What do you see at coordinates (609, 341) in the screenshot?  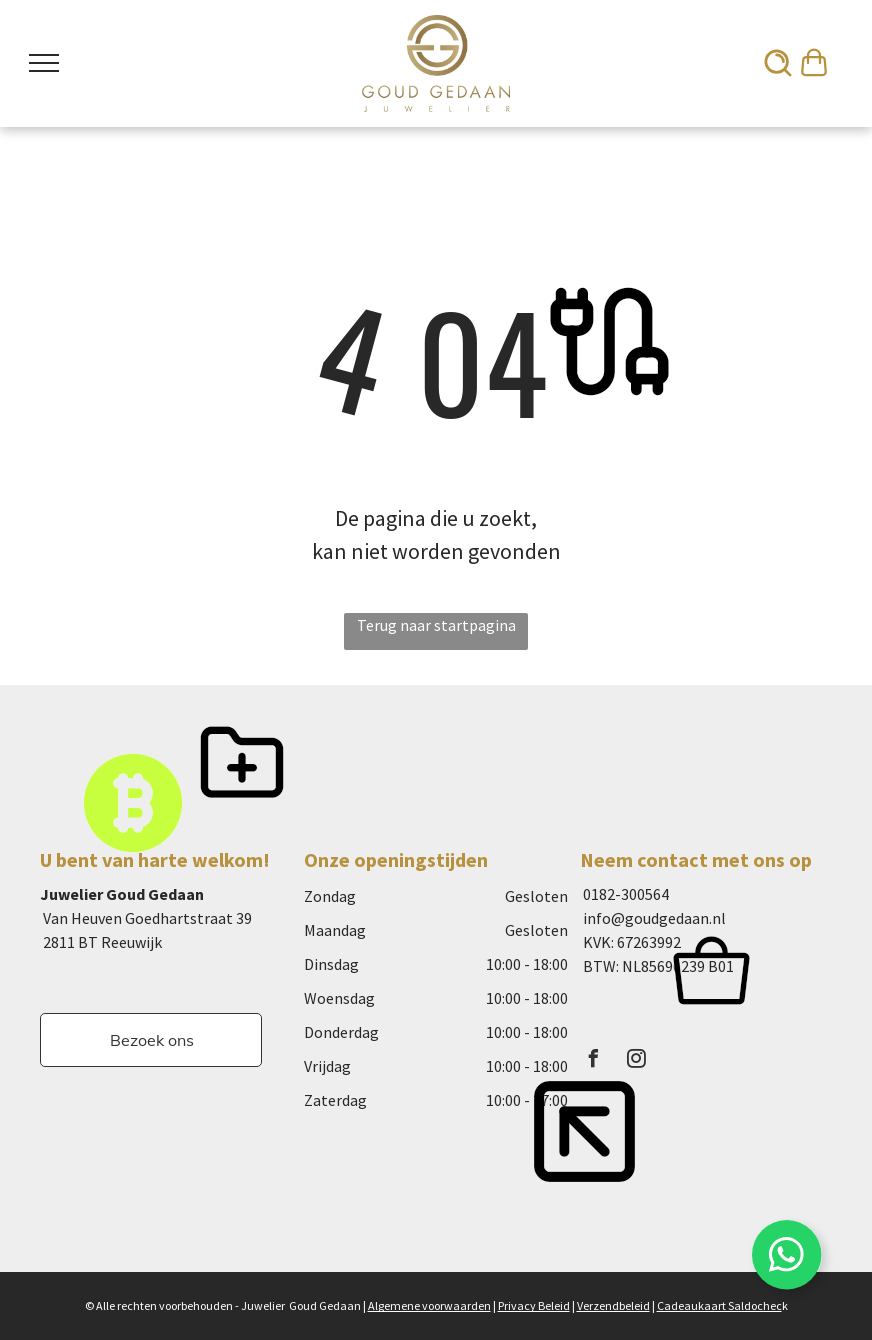 I see `connect or manage cable connections` at bounding box center [609, 341].